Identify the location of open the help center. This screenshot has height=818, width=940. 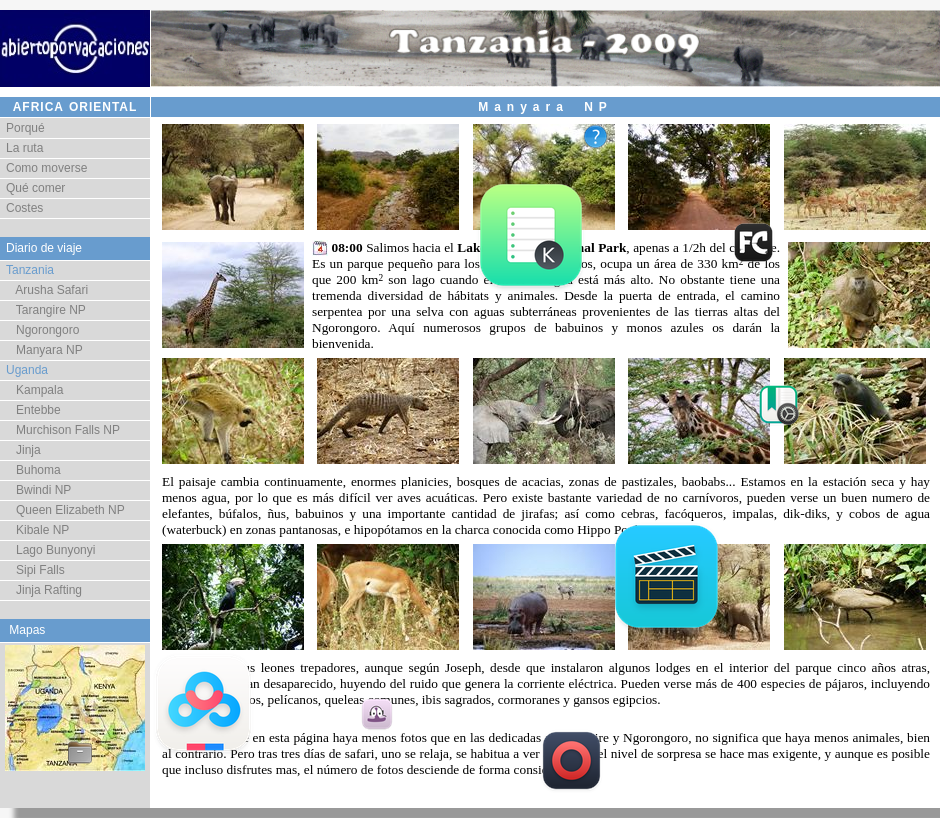
(595, 136).